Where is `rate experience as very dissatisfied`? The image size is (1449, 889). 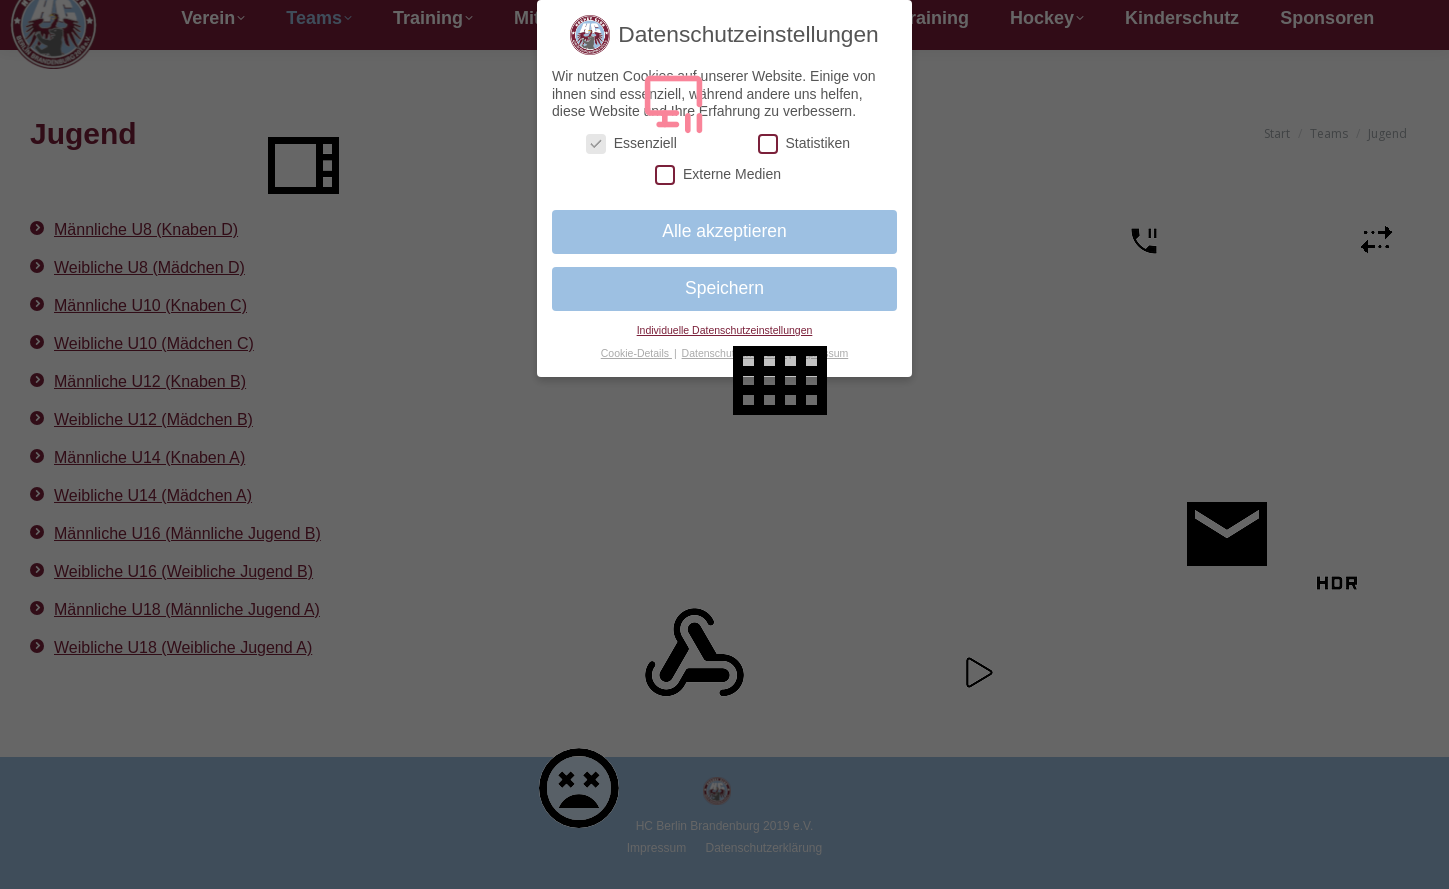
rate experience as very dissatisfied is located at coordinates (579, 788).